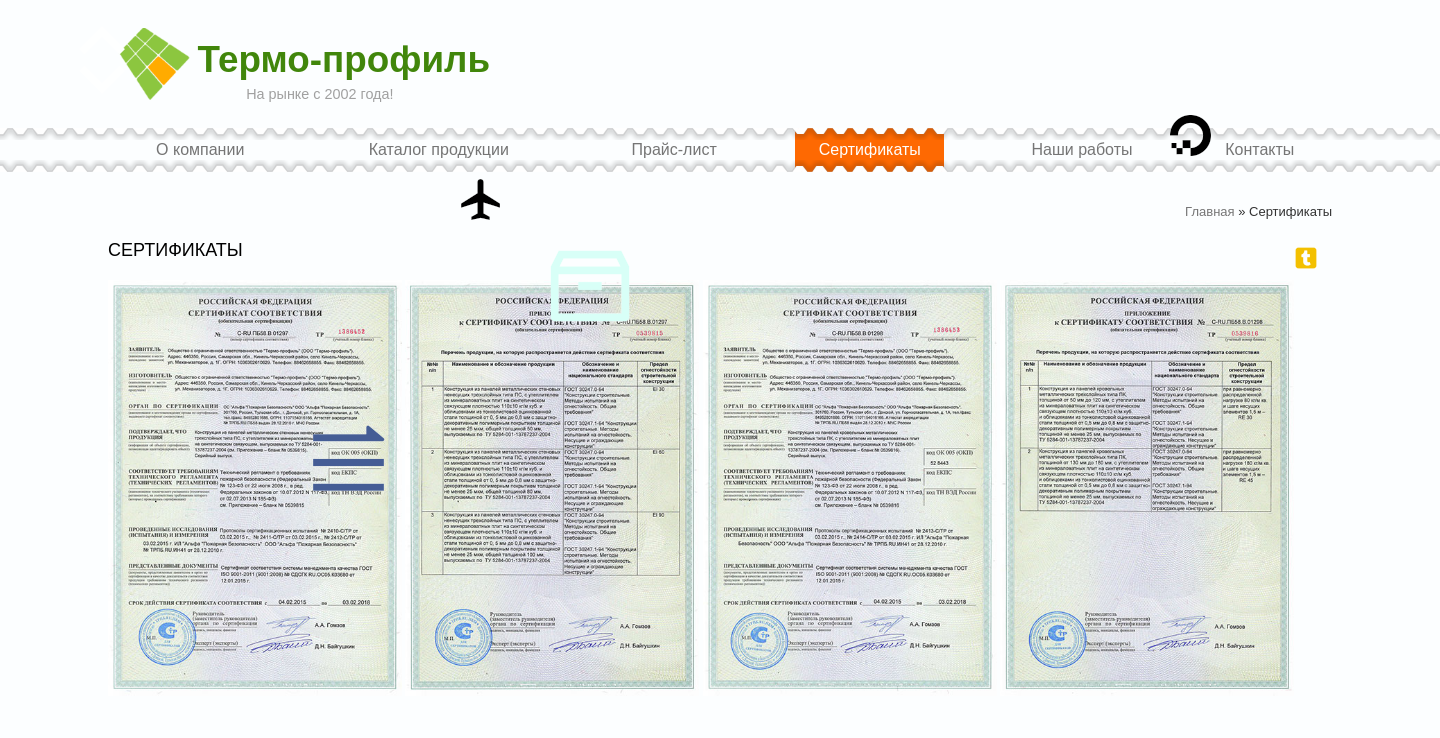 The width and height of the screenshot is (1440, 738). I want to click on archive items or documents, so click(590, 286).